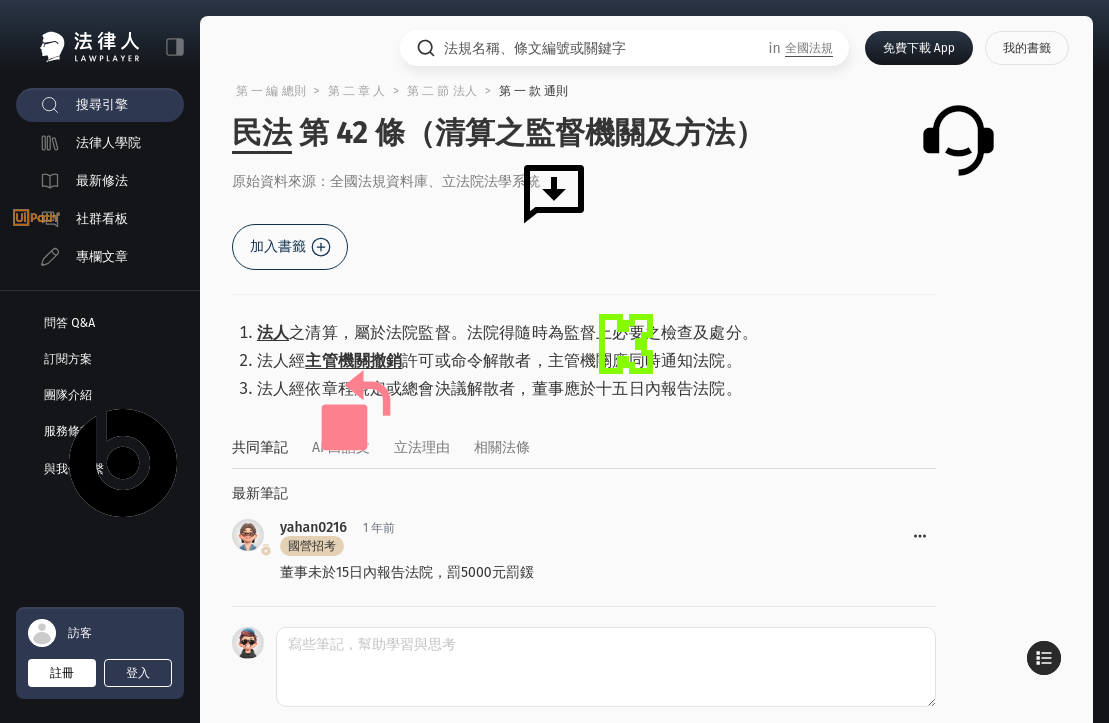  I want to click on UiPath automation platform logo, so click(36, 217).